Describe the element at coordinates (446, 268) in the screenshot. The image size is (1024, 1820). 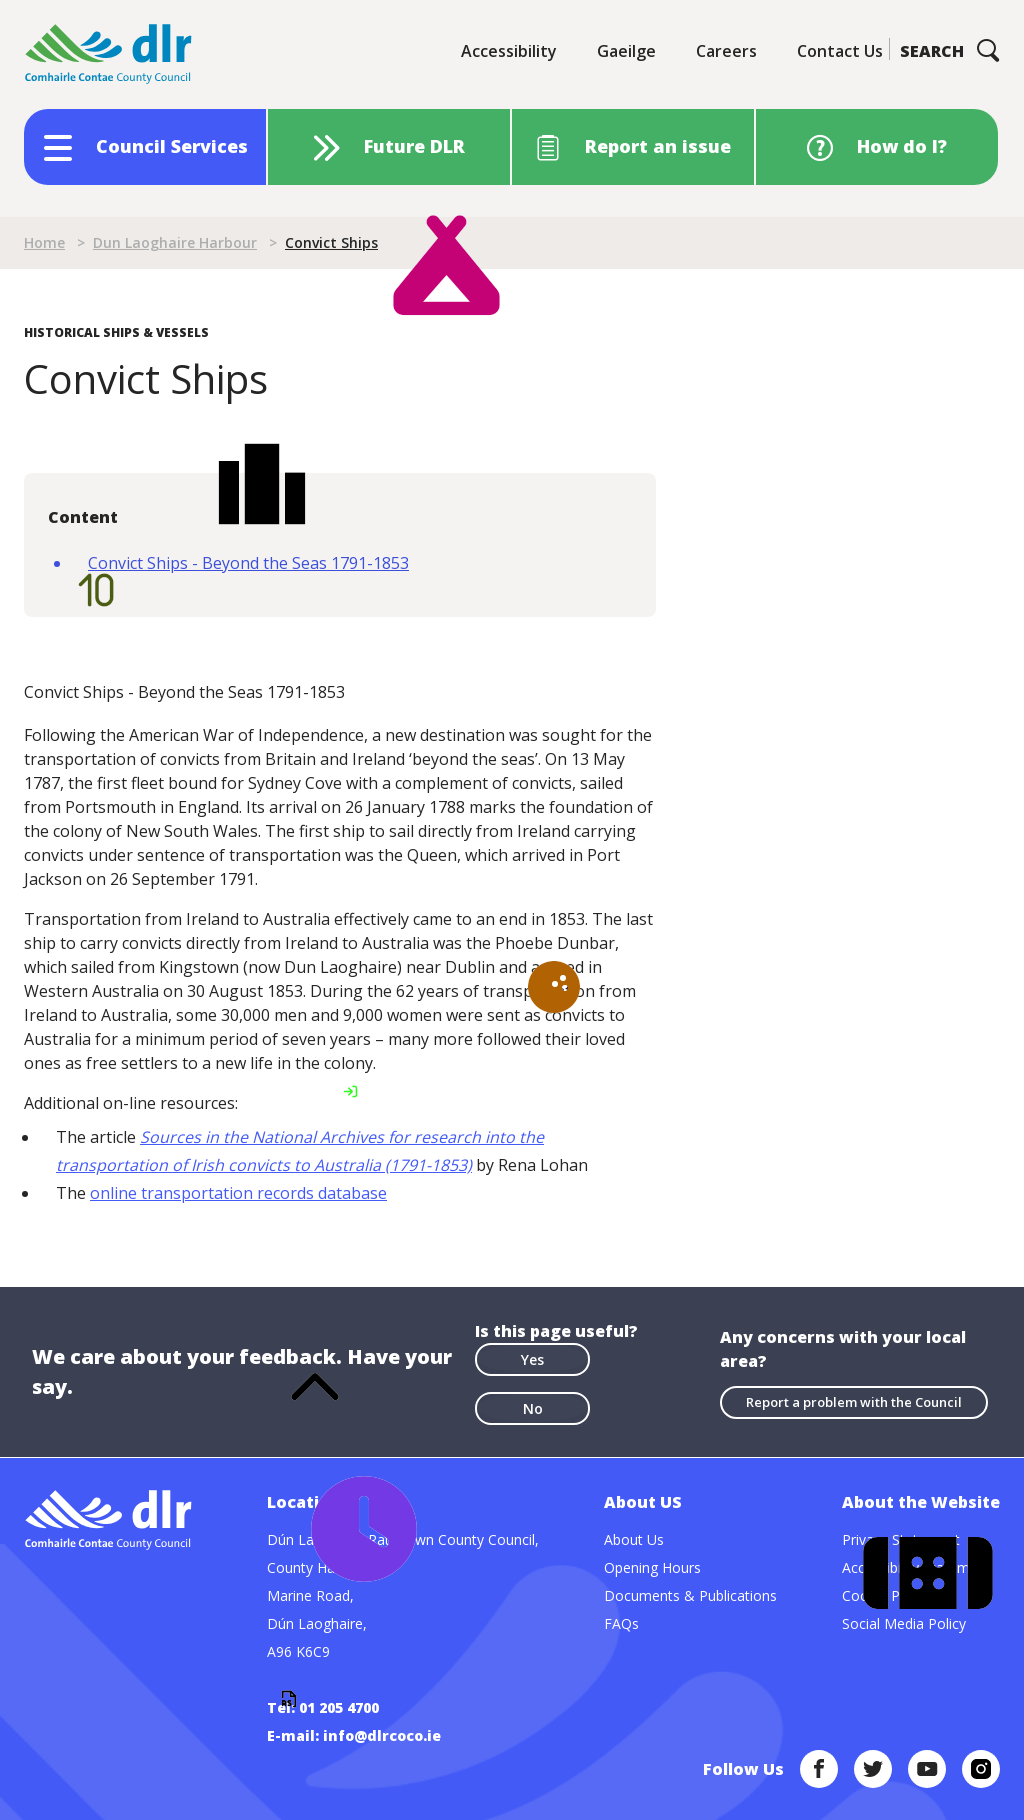
I see `find nearby campgrounds or camping sites` at that location.